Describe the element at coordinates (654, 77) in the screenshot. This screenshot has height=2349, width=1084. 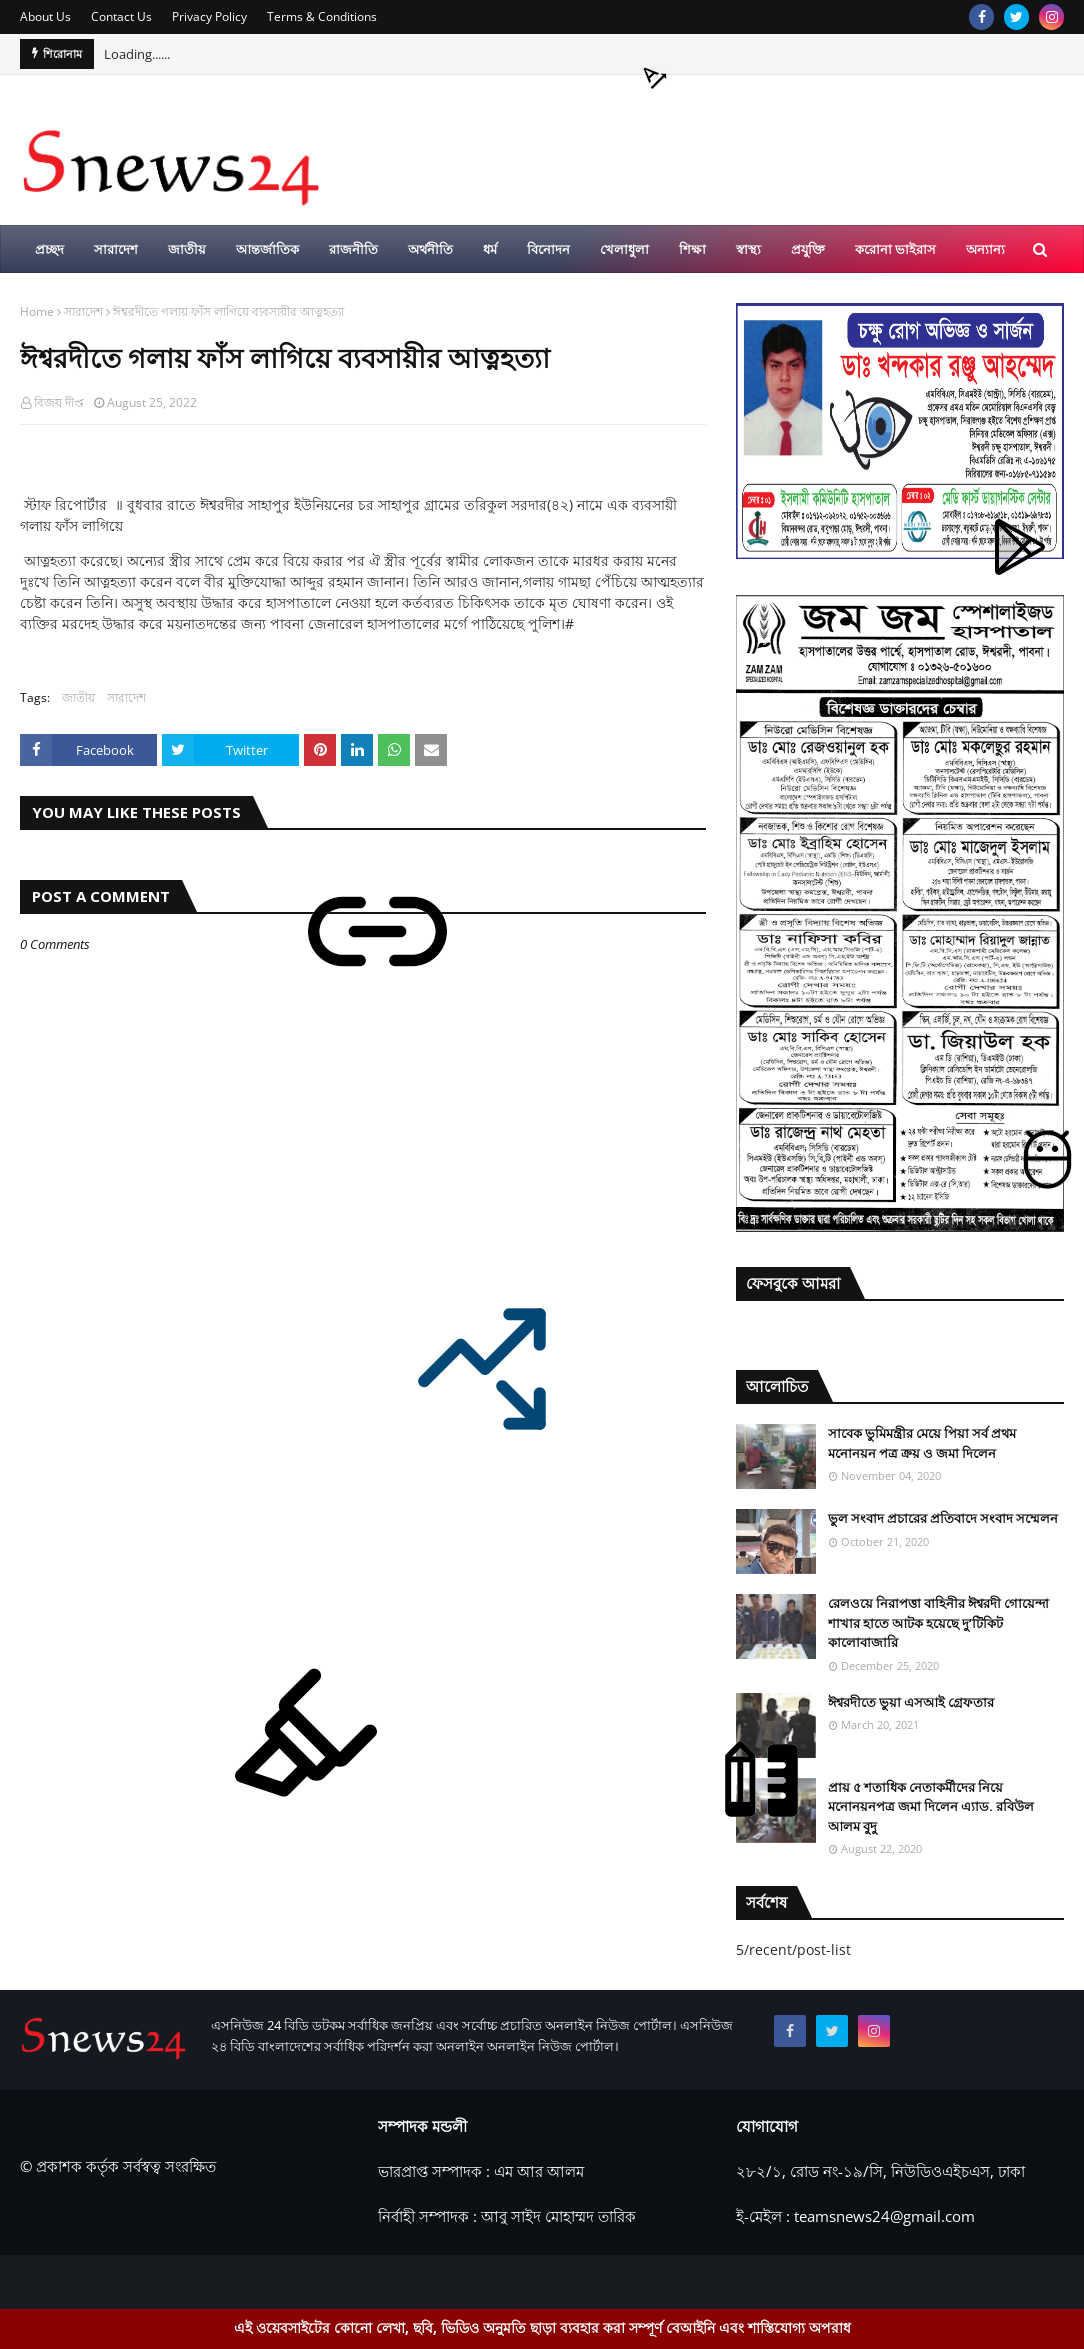
I see `rotate text at an upward angle` at that location.